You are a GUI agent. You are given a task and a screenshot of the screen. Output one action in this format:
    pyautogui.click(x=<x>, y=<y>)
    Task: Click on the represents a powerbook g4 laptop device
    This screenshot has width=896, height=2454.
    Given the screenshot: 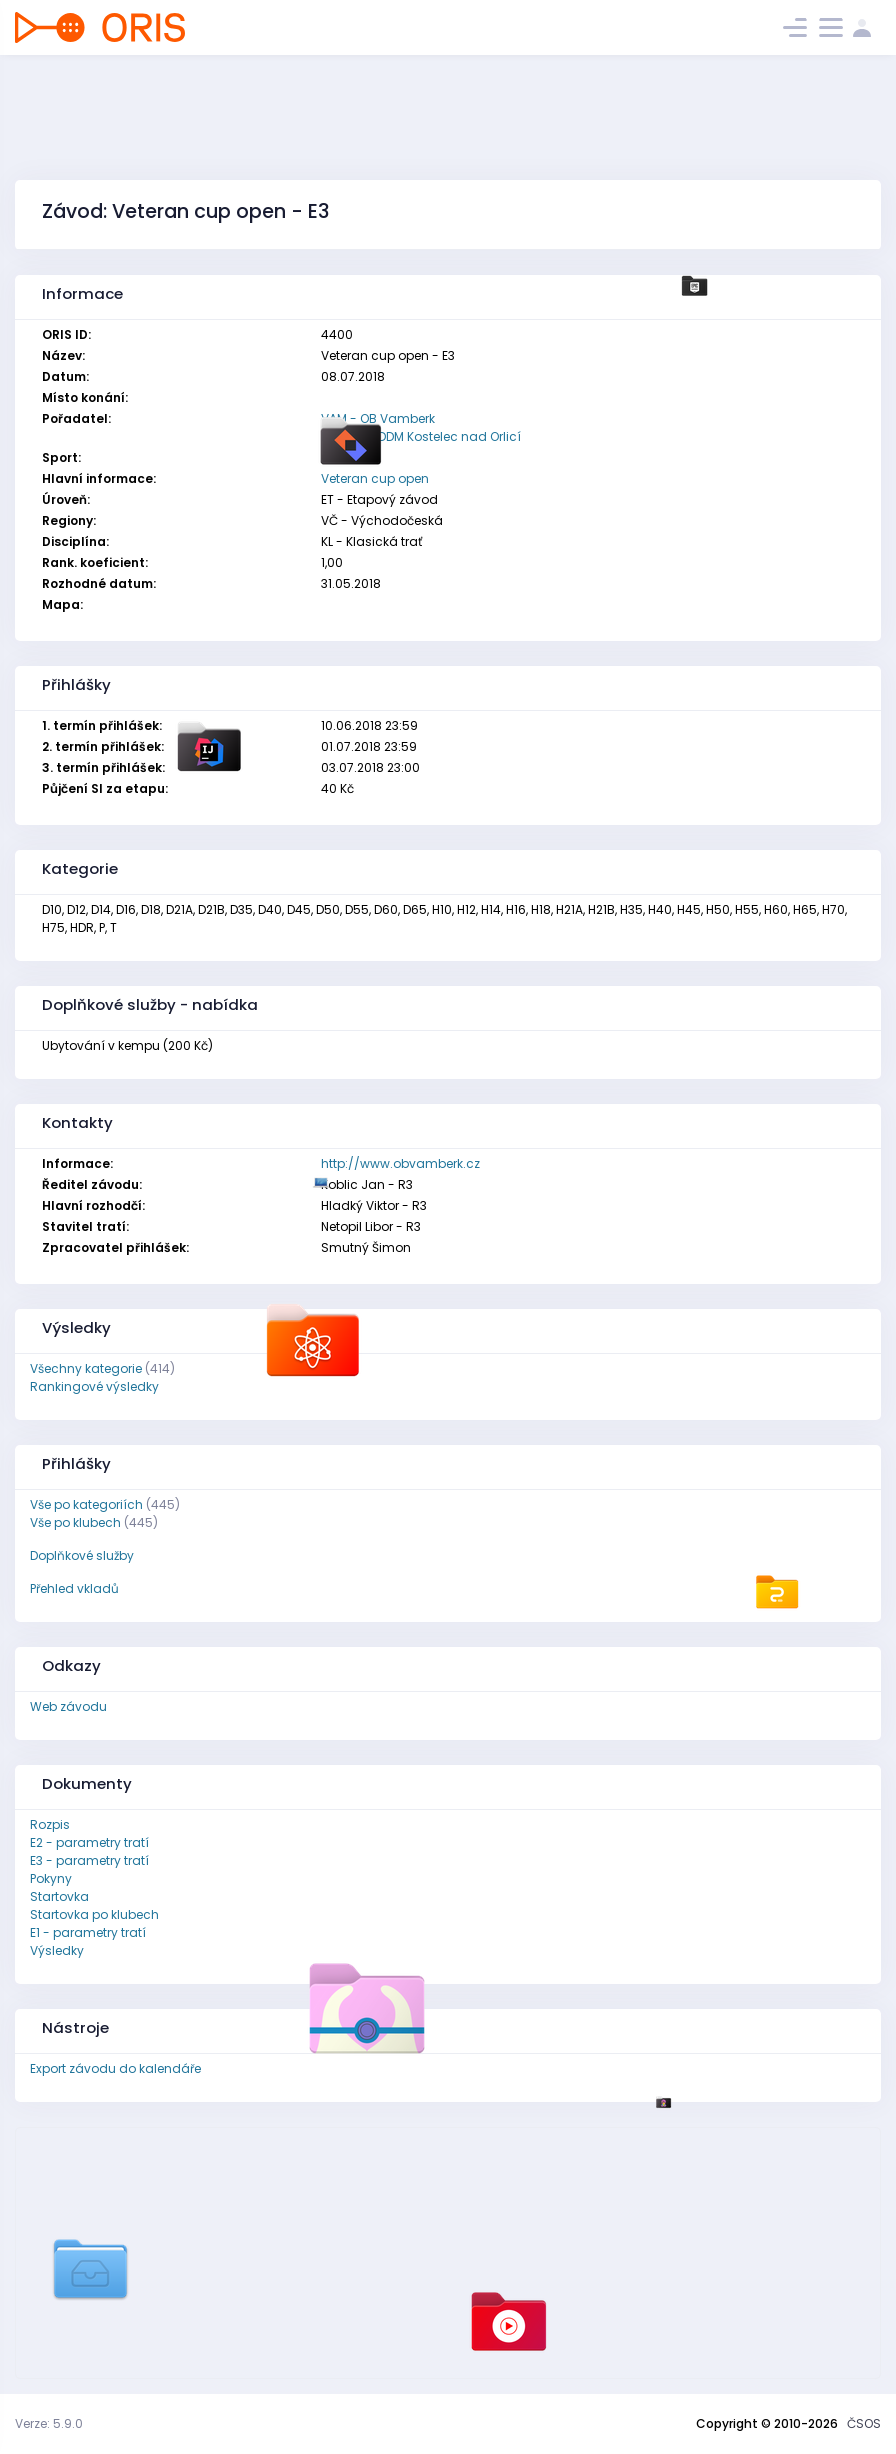 What is the action you would take?
    pyautogui.click(x=321, y=1182)
    